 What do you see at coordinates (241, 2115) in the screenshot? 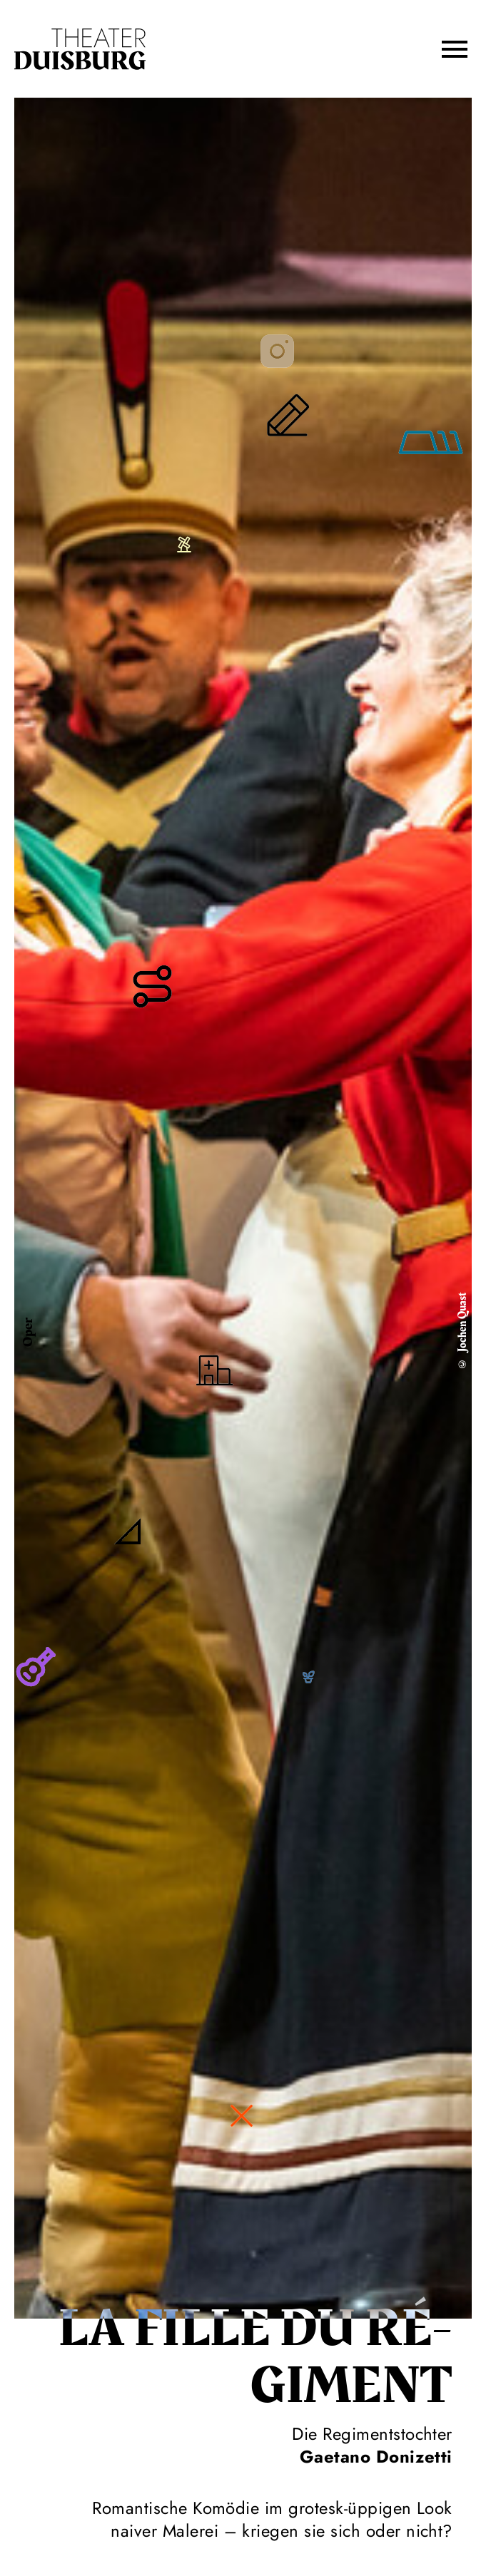
I see `close the current window or dialog` at bounding box center [241, 2115].